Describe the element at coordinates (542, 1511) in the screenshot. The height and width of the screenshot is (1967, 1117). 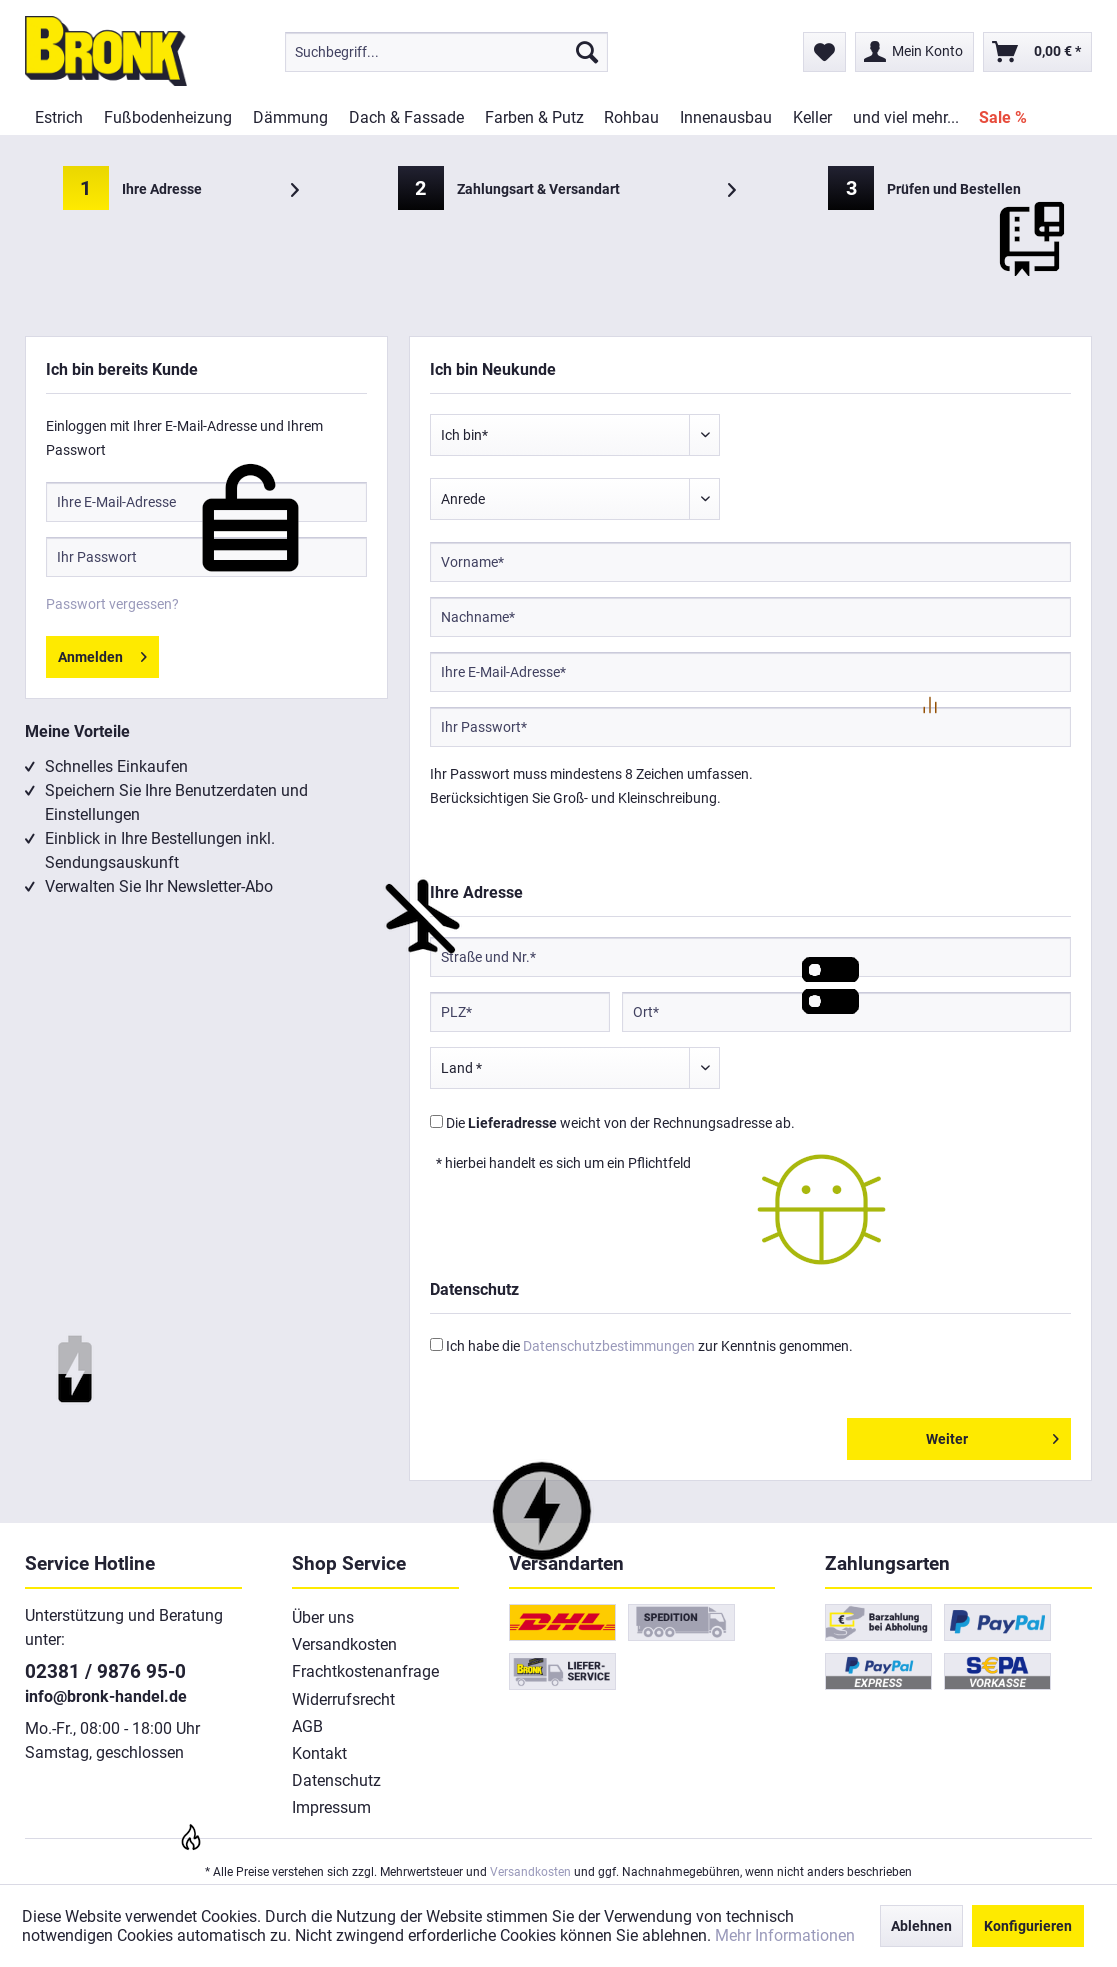
I see `indicates offline mode with cached content available` at that location.